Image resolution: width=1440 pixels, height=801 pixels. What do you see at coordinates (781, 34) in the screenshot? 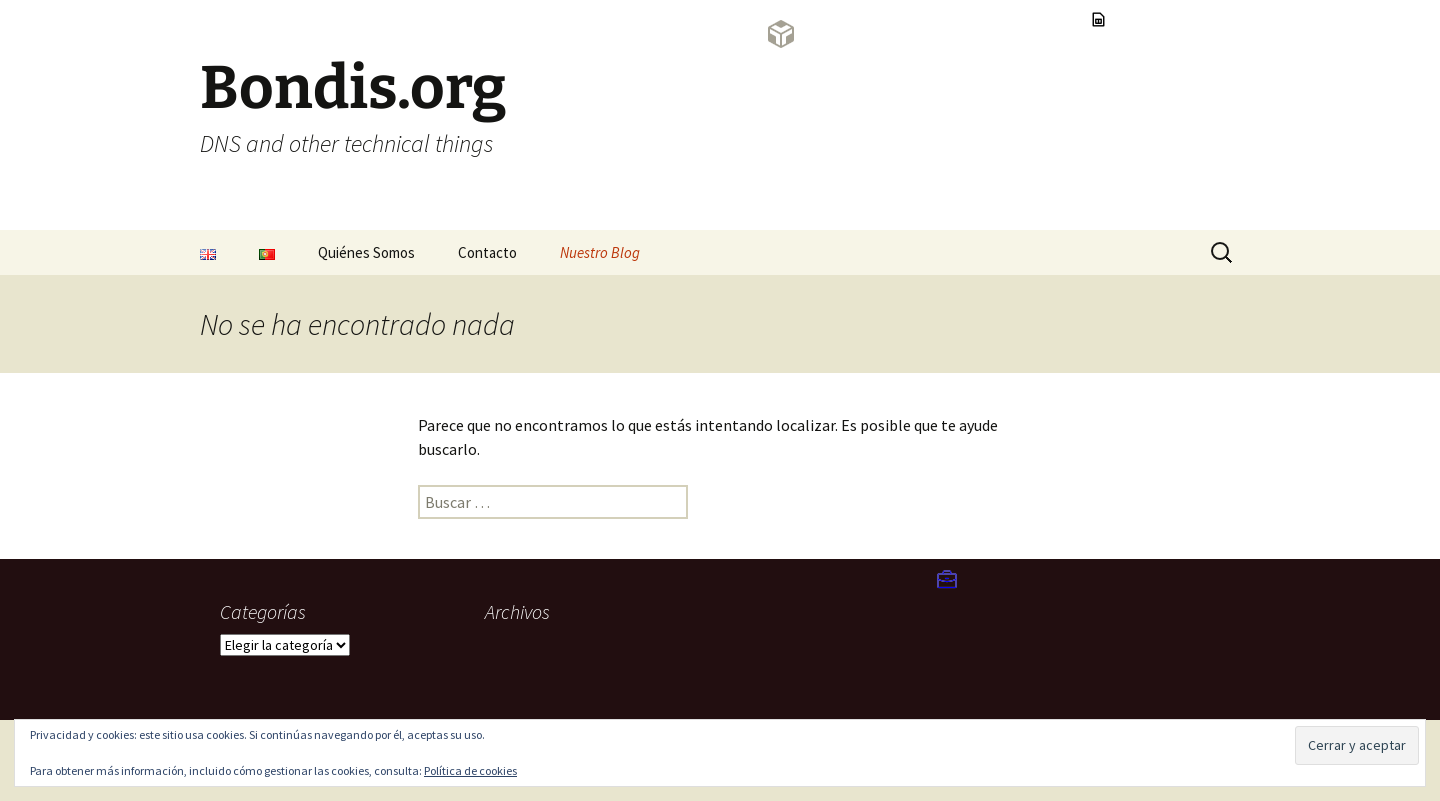
I see `open codesandbox development environment` at bounding box center [781, 34].